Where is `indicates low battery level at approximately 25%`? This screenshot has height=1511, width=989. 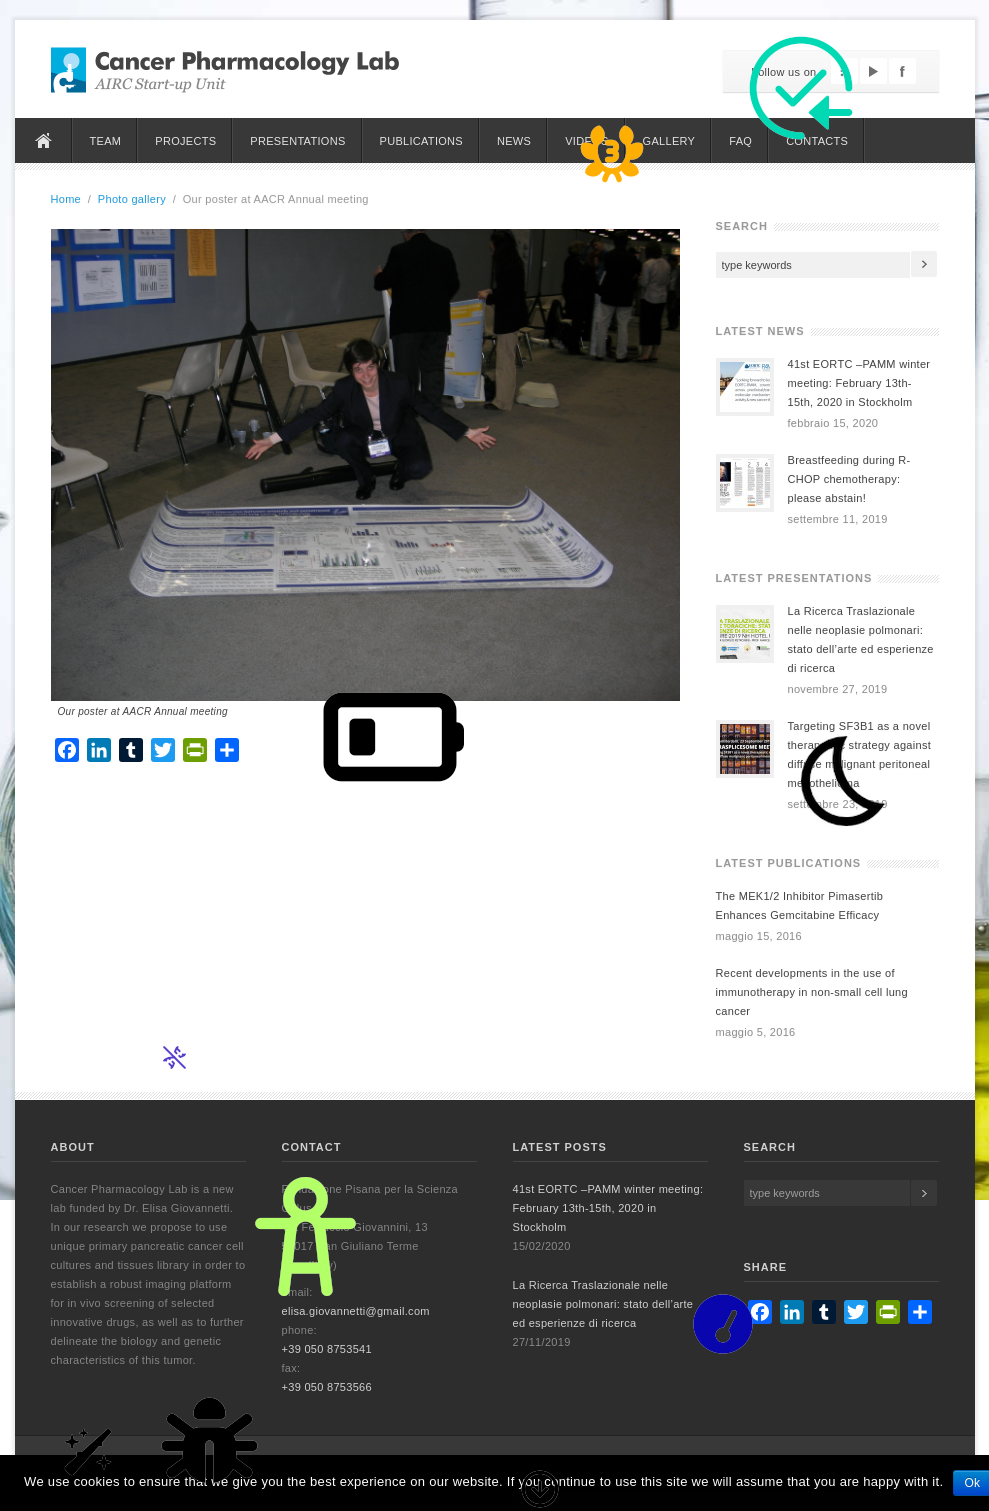 indicates low battery level at approximately 25% is located at coordinates (390, 737).